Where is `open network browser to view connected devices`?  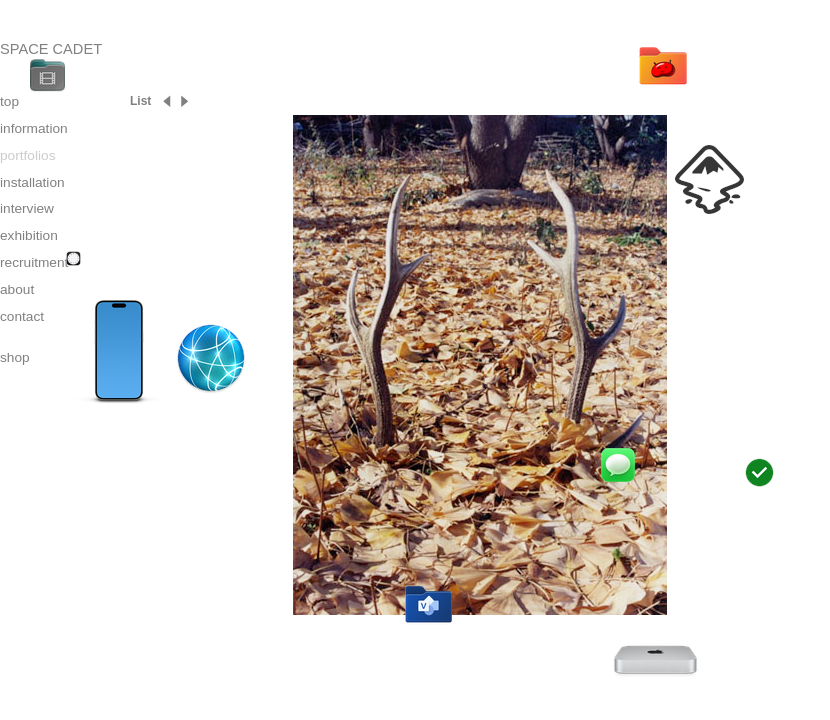
open network browser to view connected devices is located at coordinates (211, 358).